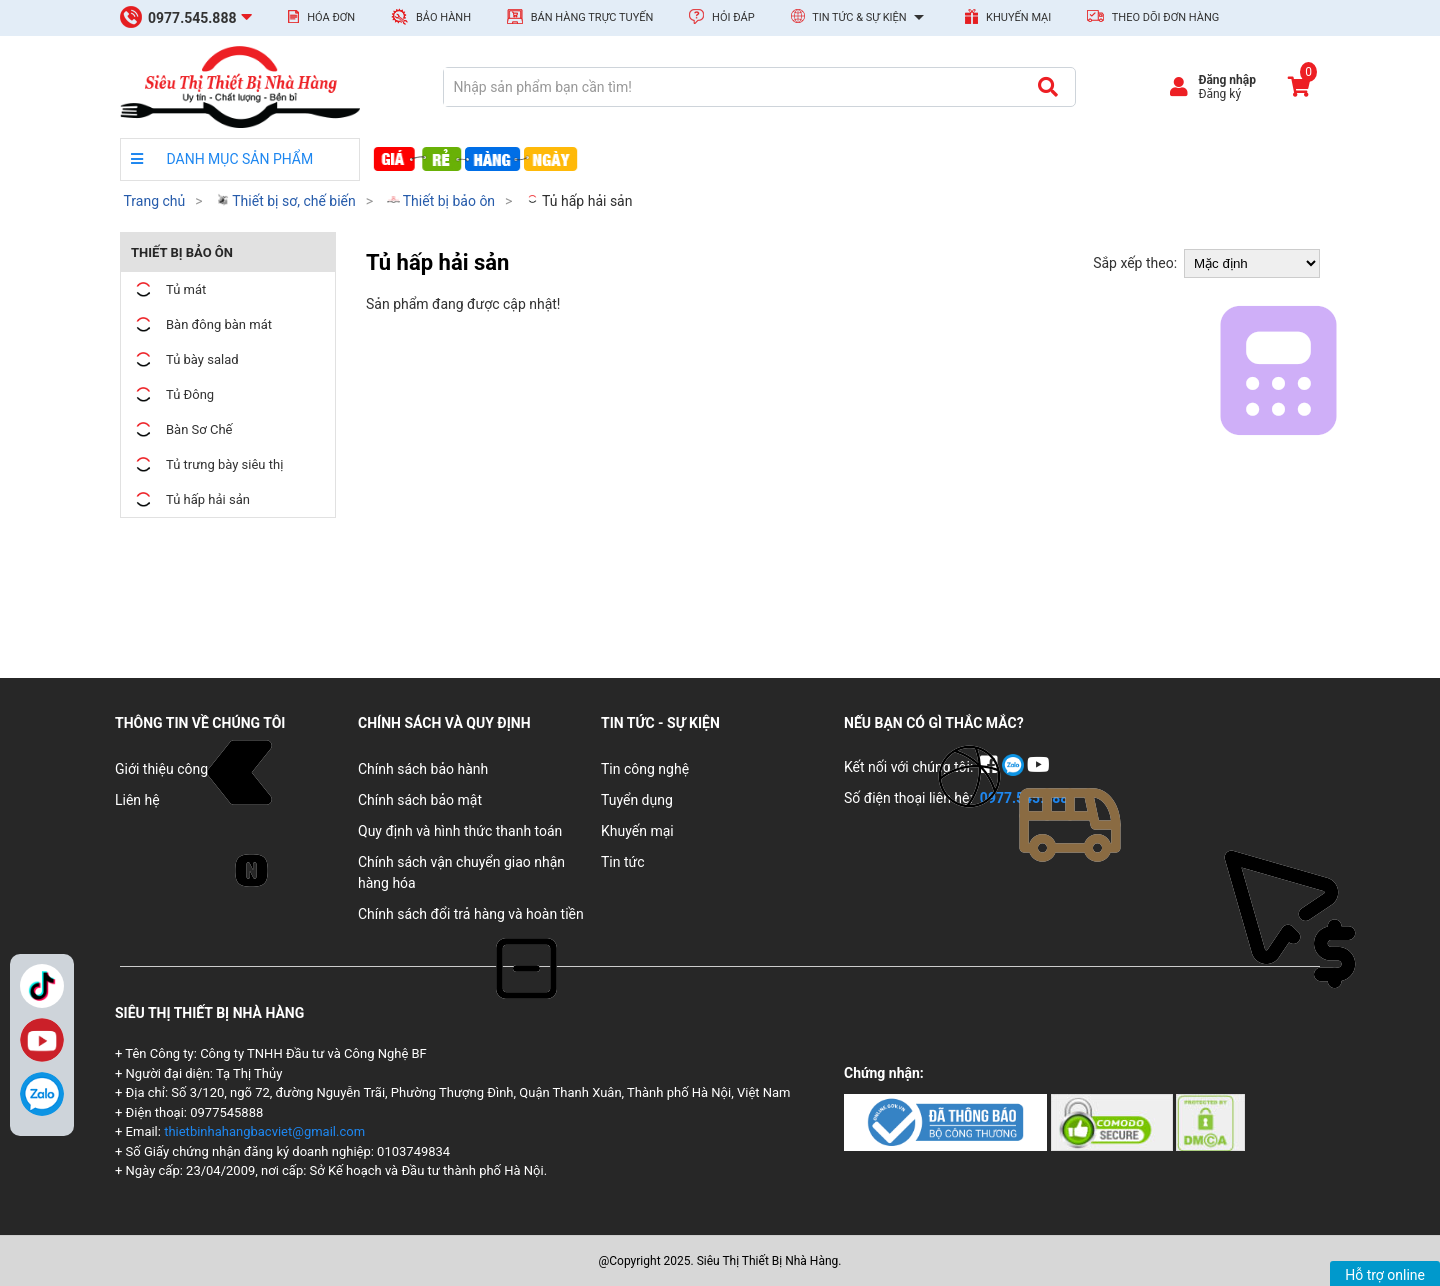 This screenshot has width=1440, height=1286. I want to click on indicates an item starting with the letter N, so click(251, 870).